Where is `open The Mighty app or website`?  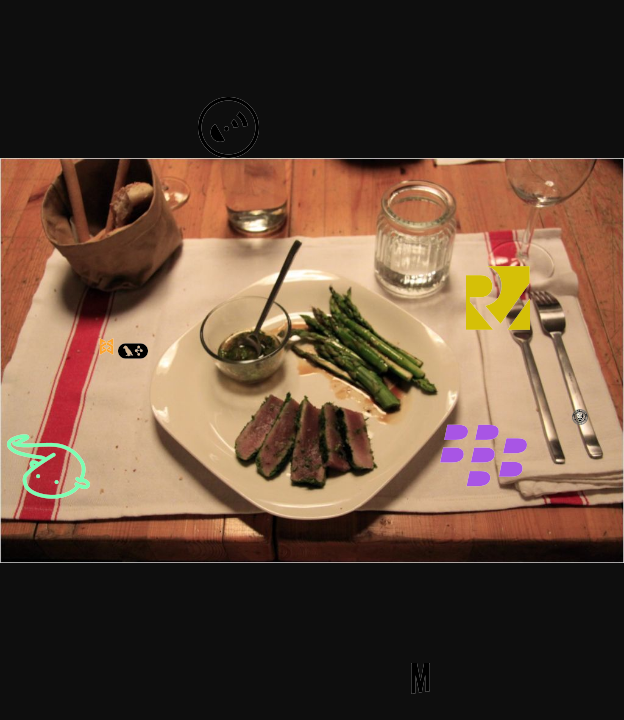 open The Mighty app or website is located at coordinates (420, 678).